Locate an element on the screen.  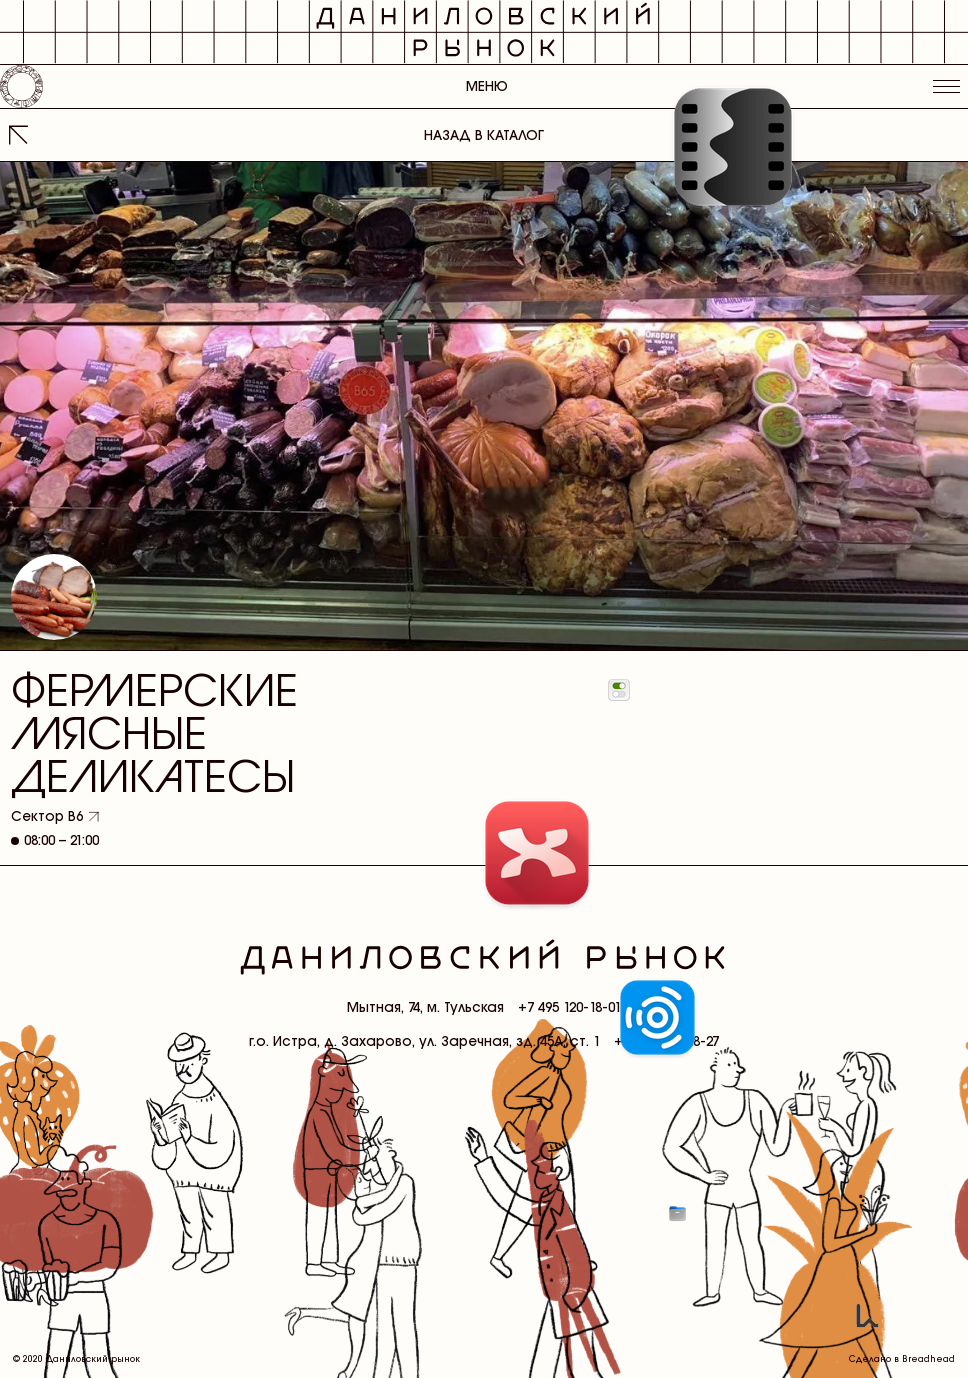
launch the nibbles snake game is located at coordinates (867, 1316).